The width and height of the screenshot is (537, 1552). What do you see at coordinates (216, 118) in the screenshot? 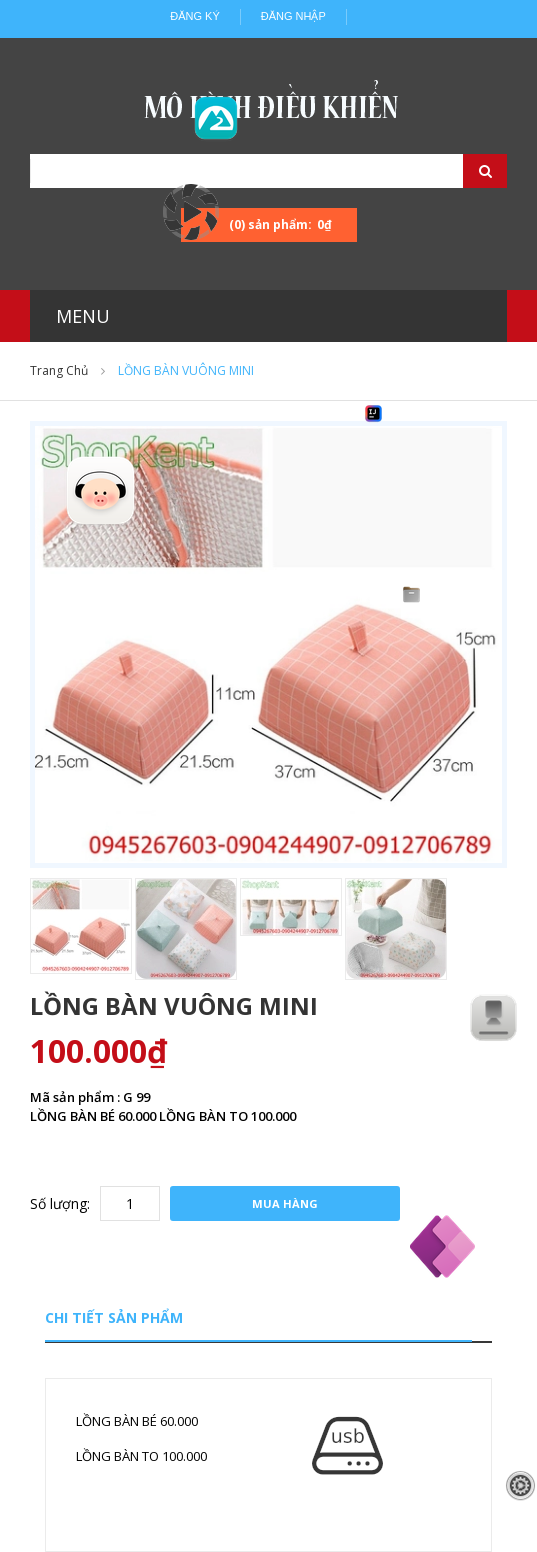
I see `launch Two Point Hospital game` at bounding box center [216, 118].